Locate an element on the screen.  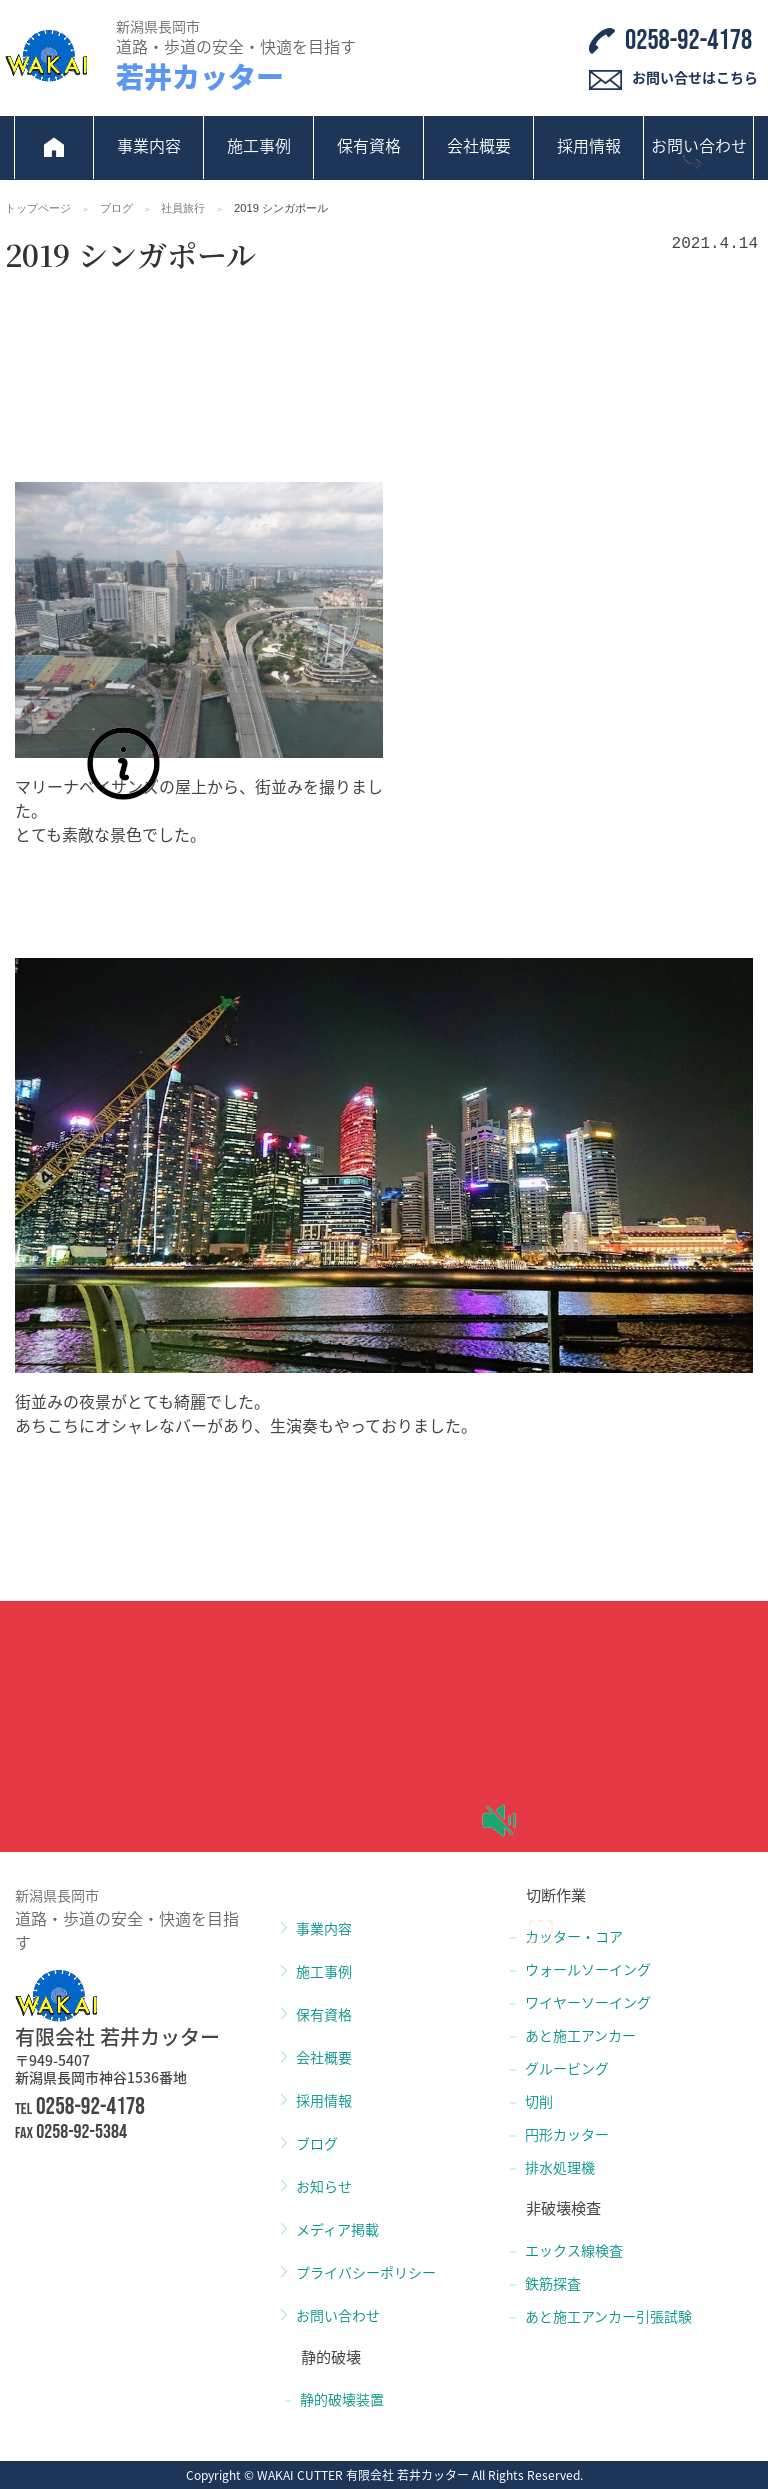
mute audio or sound is located at coordinates (498, 1820).